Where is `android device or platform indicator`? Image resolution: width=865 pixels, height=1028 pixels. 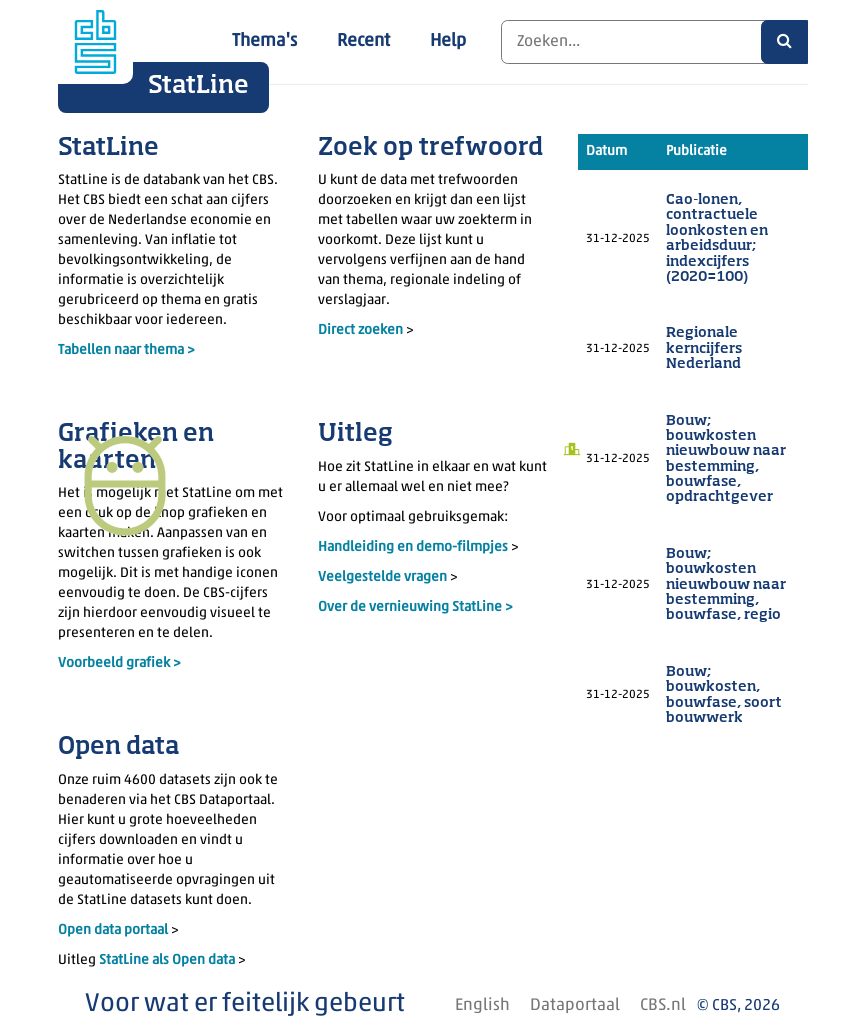 android device or platform indicator is located at coordinates (125, 484).